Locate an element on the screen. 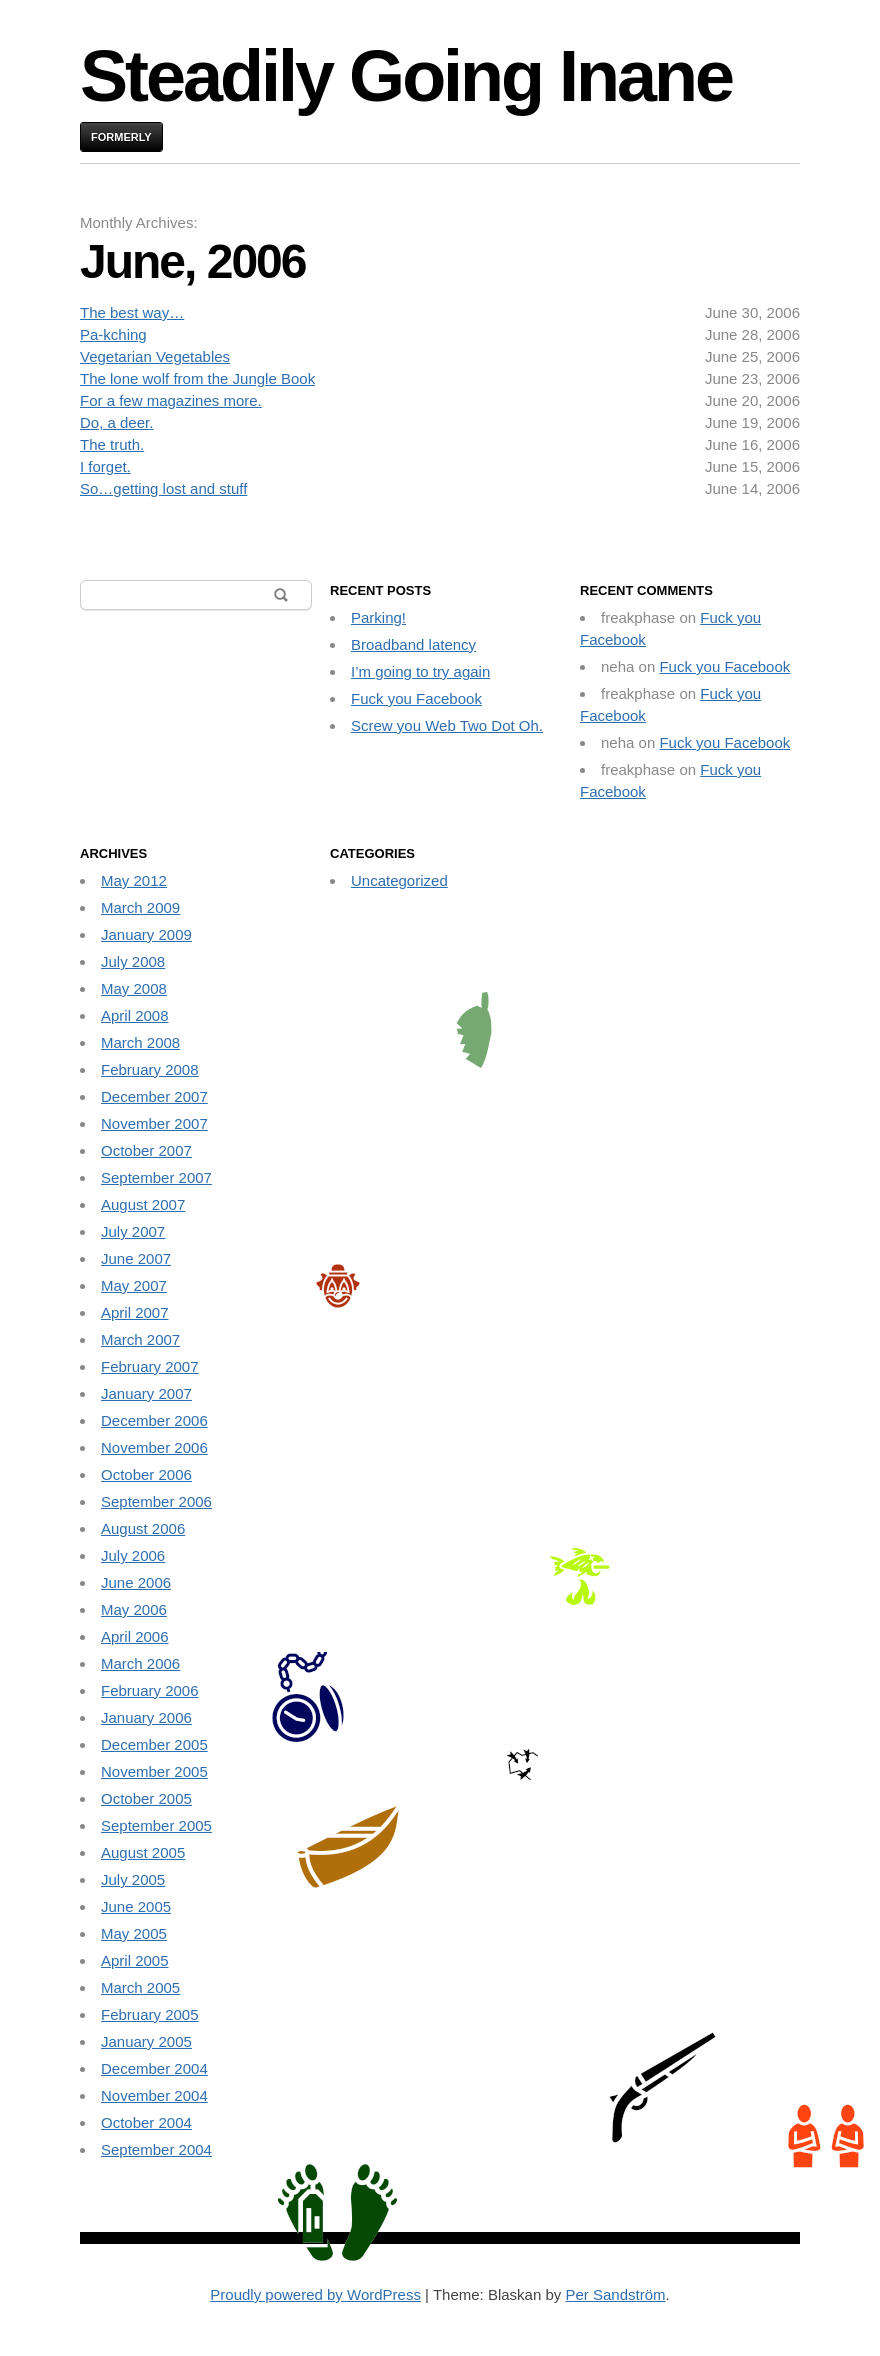 This screenshot has height=2356, width=880. indicates deceased character or death state is located at coordinates (337, 2212).